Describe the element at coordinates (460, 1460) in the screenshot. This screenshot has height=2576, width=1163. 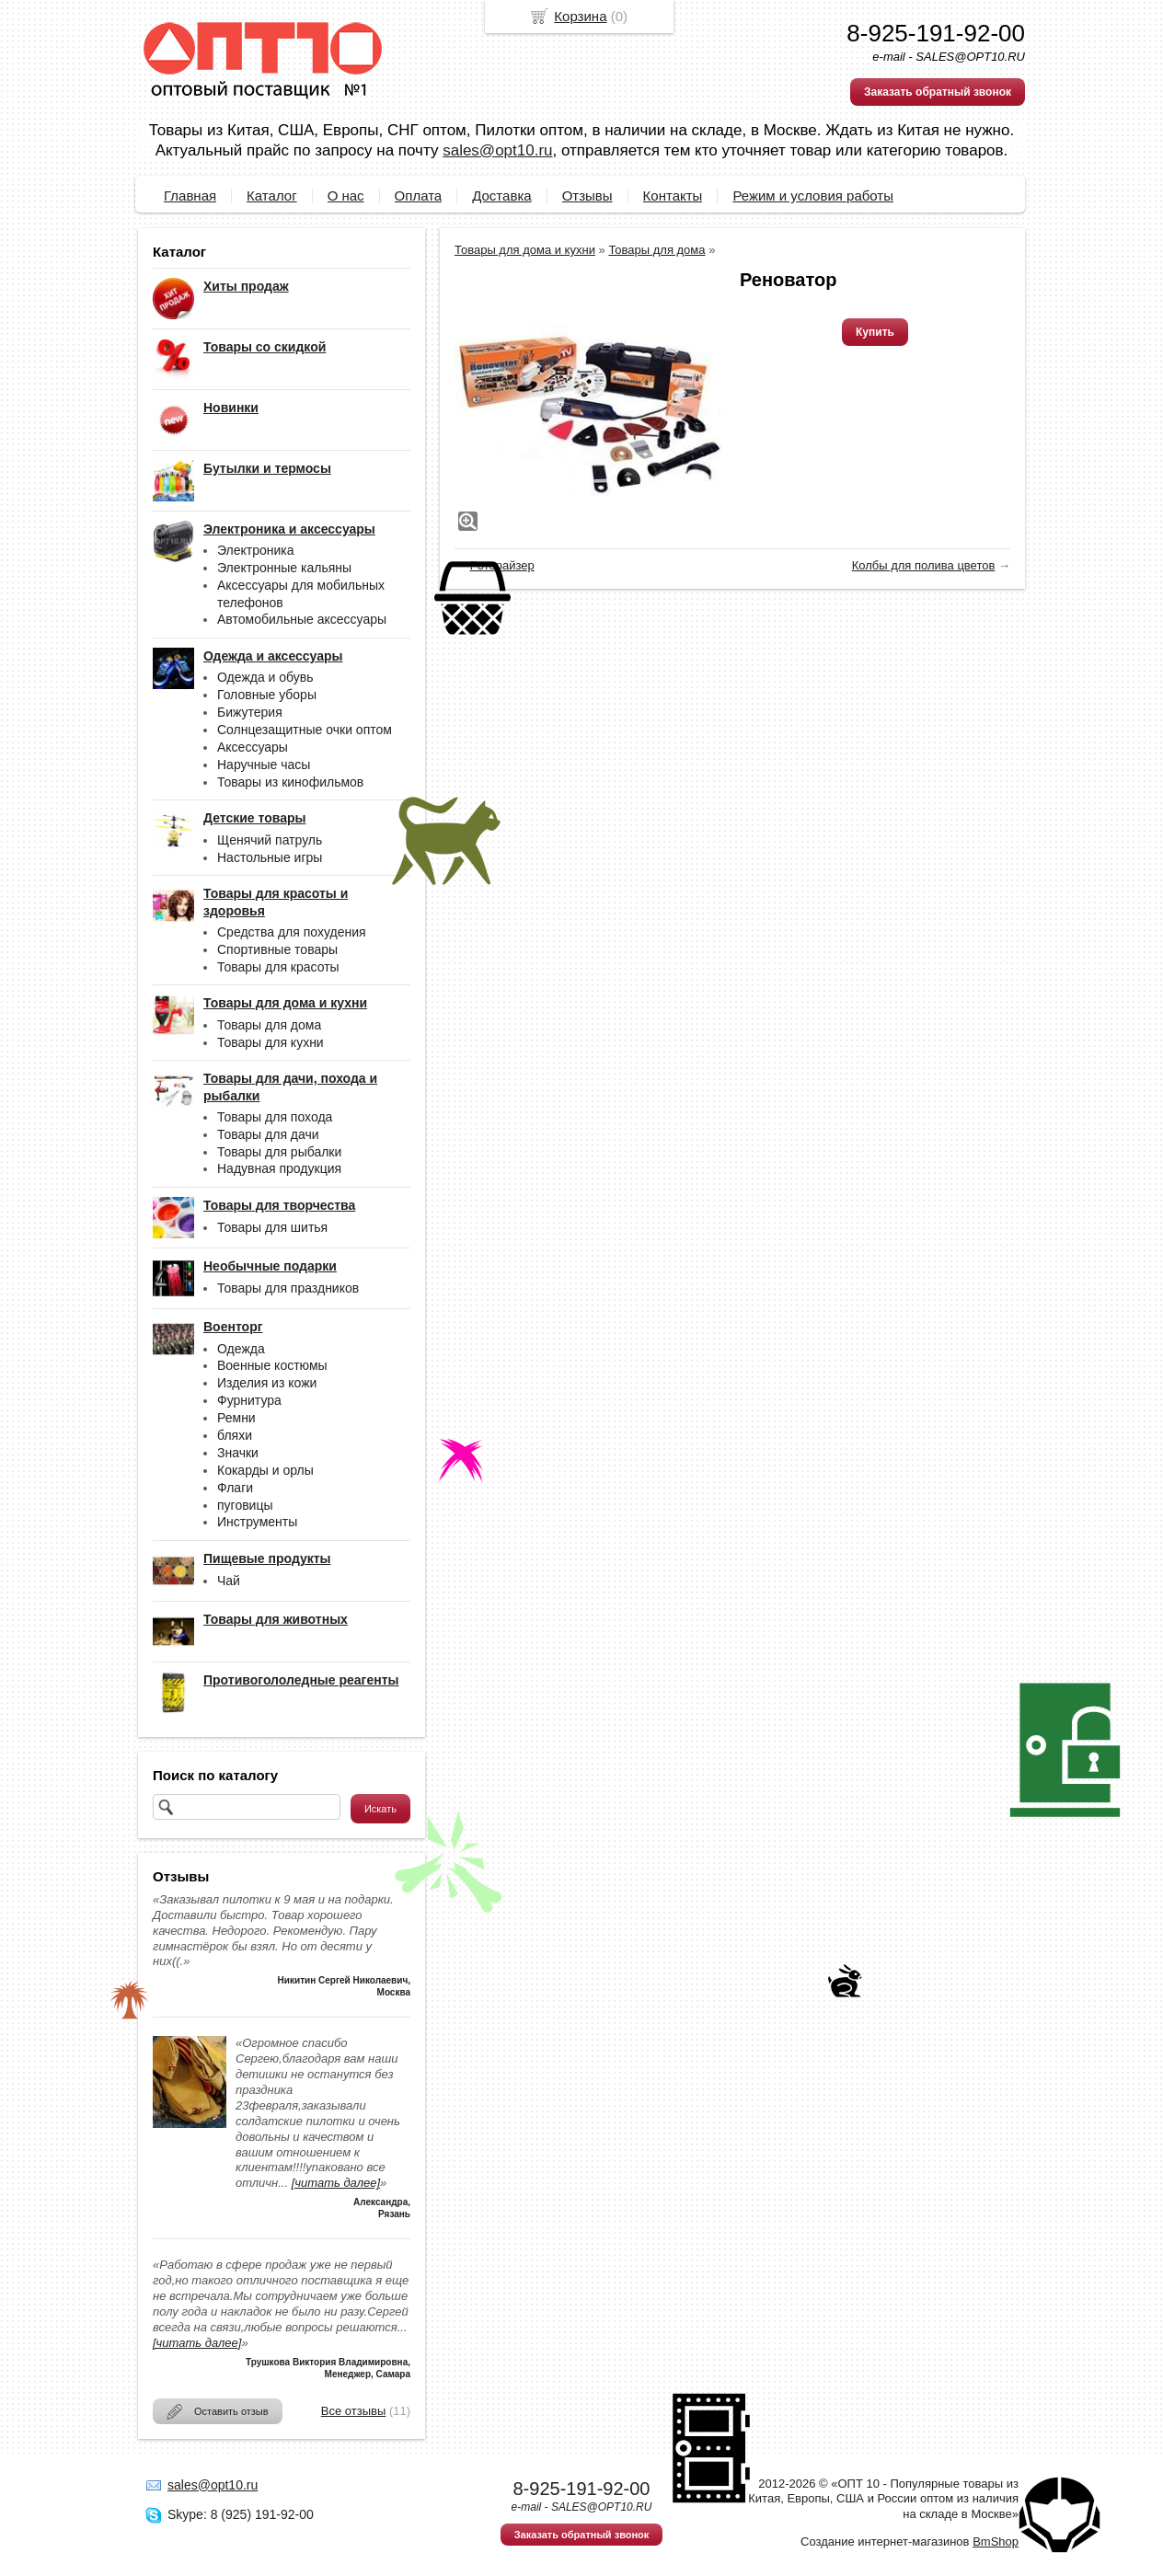
I see `dismiss or close a dialog` at that location.